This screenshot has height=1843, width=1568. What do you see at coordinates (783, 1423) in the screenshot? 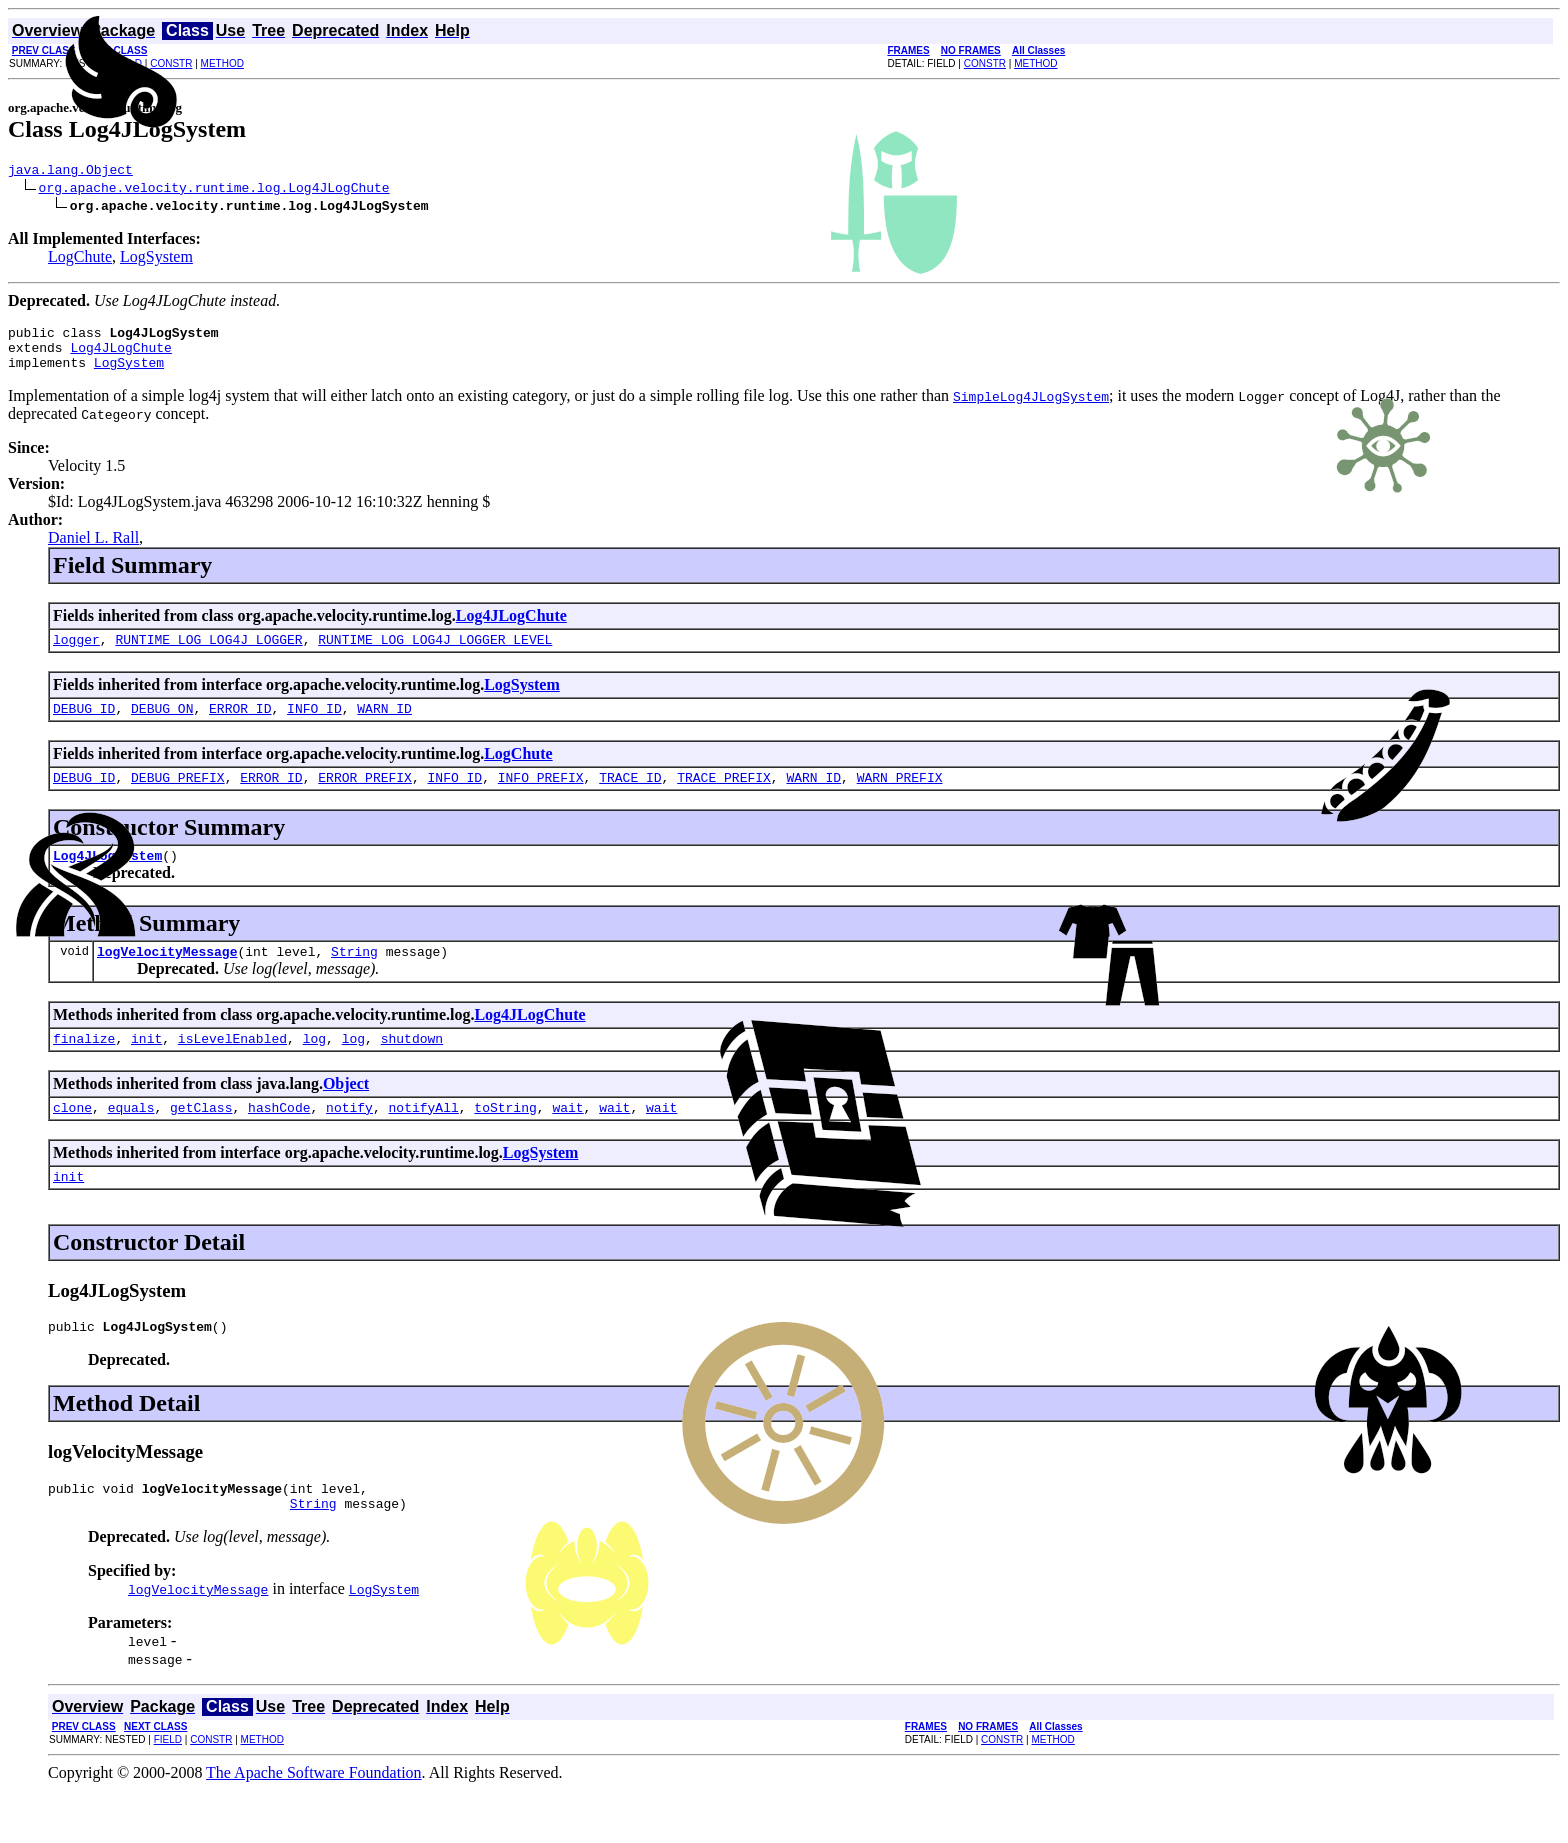
I see `select a wheel or cart component in a game` at bounding box center [783, 1423].